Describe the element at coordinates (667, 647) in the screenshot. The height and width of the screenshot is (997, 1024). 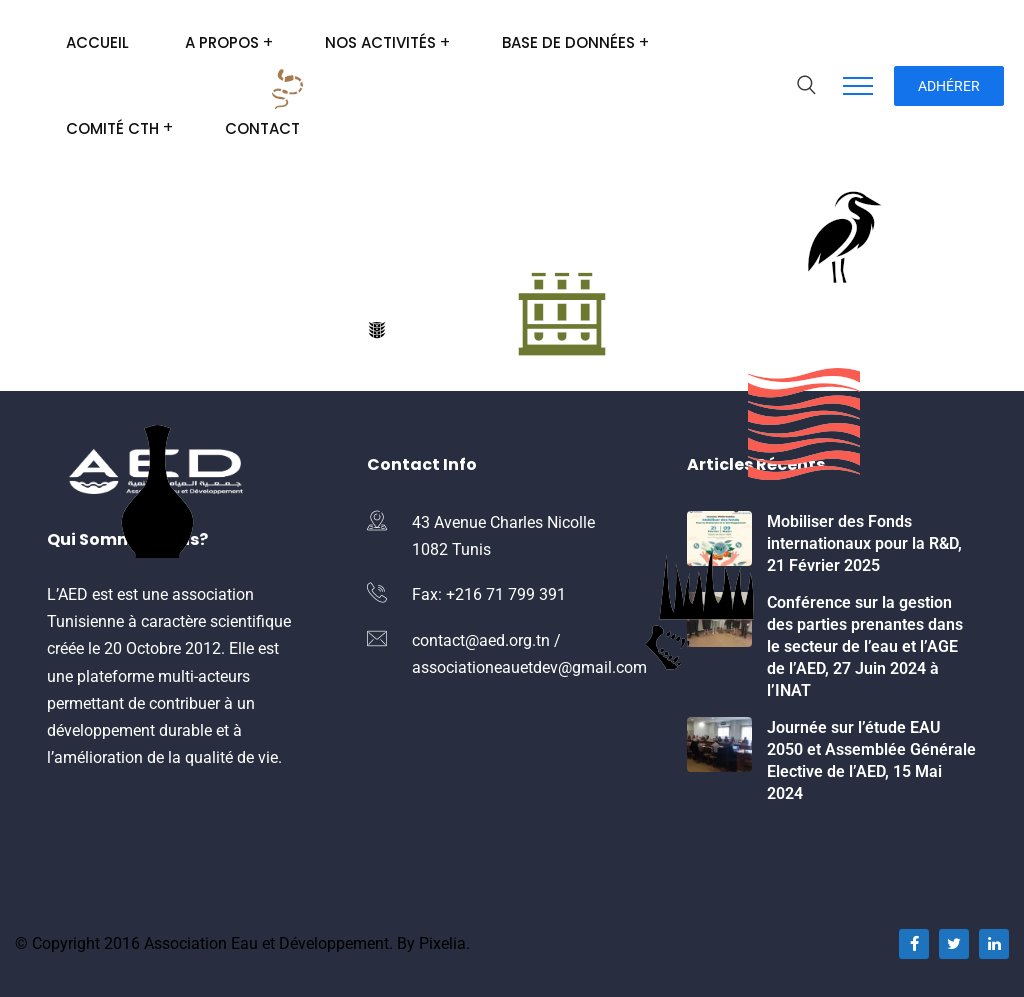
I see `jawbone item in a game inventory` at that location.